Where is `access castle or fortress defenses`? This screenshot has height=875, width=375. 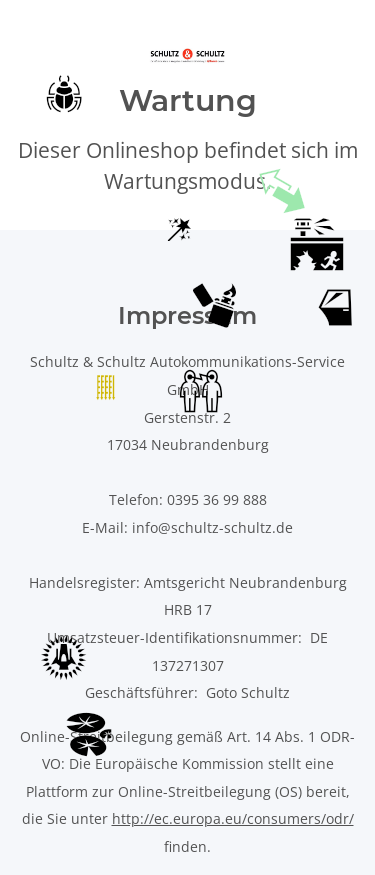
access castle or fortress defenses is located at coordinates (105, 387).